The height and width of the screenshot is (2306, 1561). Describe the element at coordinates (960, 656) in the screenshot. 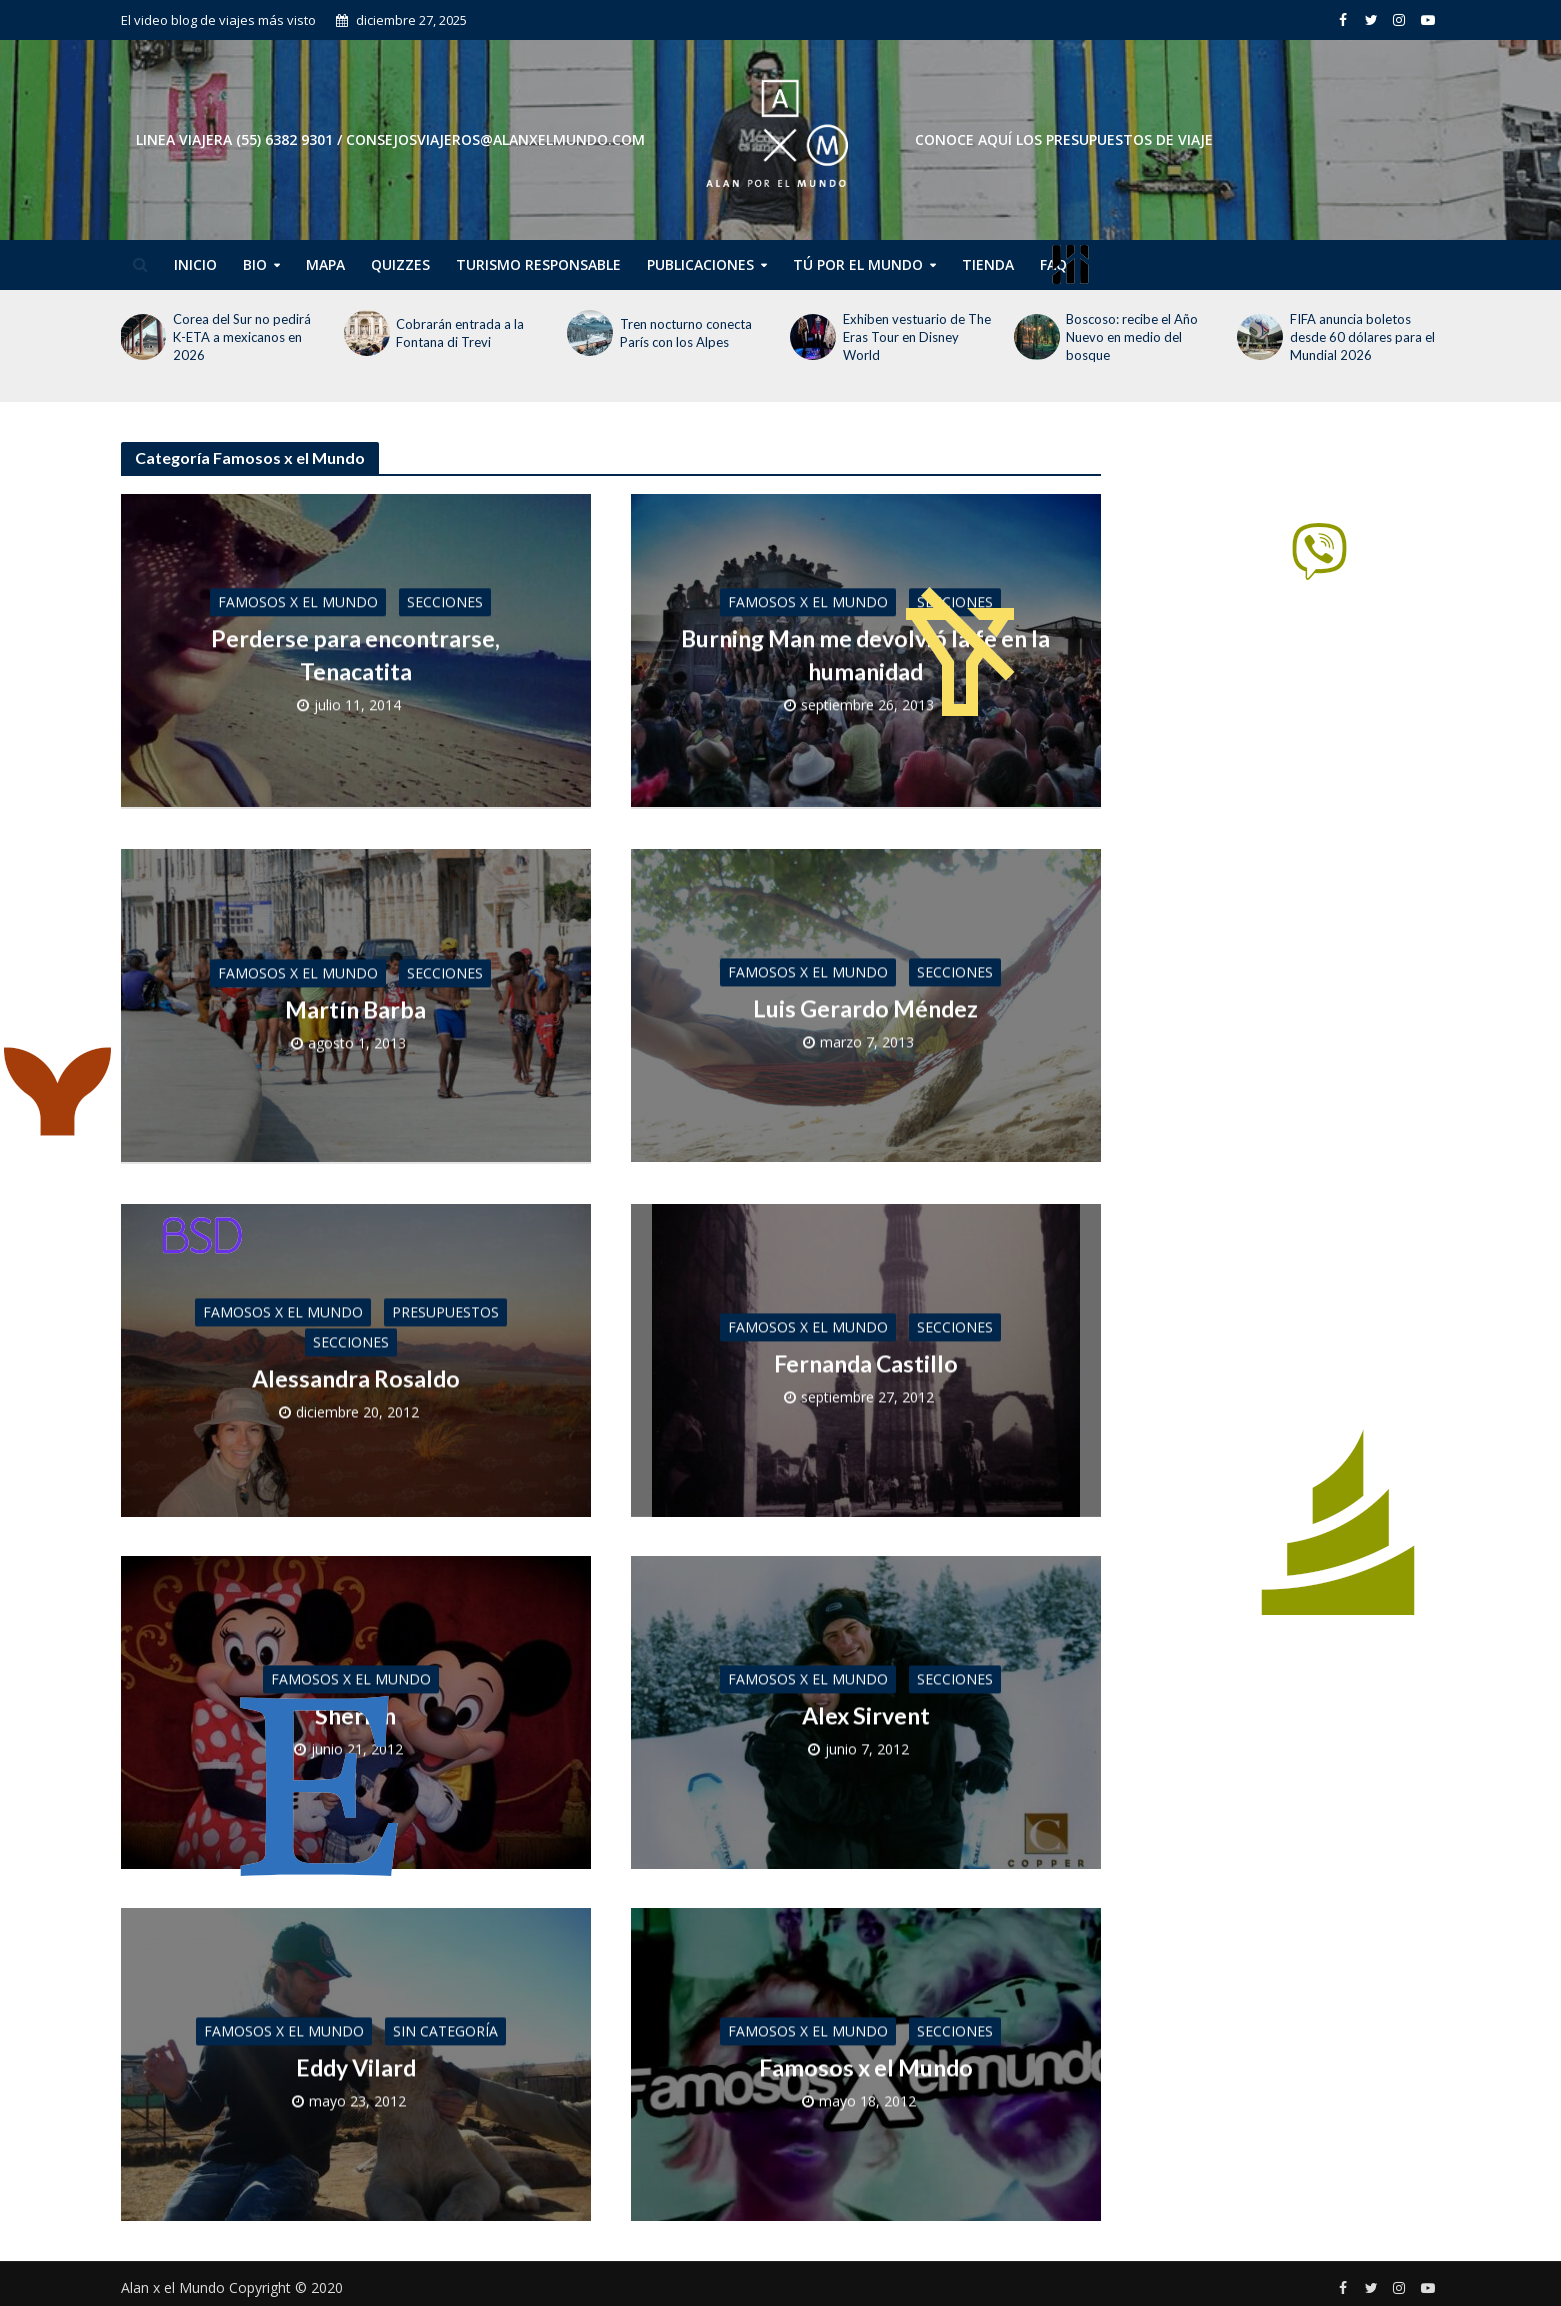

I see `clear all active filters` at that location.